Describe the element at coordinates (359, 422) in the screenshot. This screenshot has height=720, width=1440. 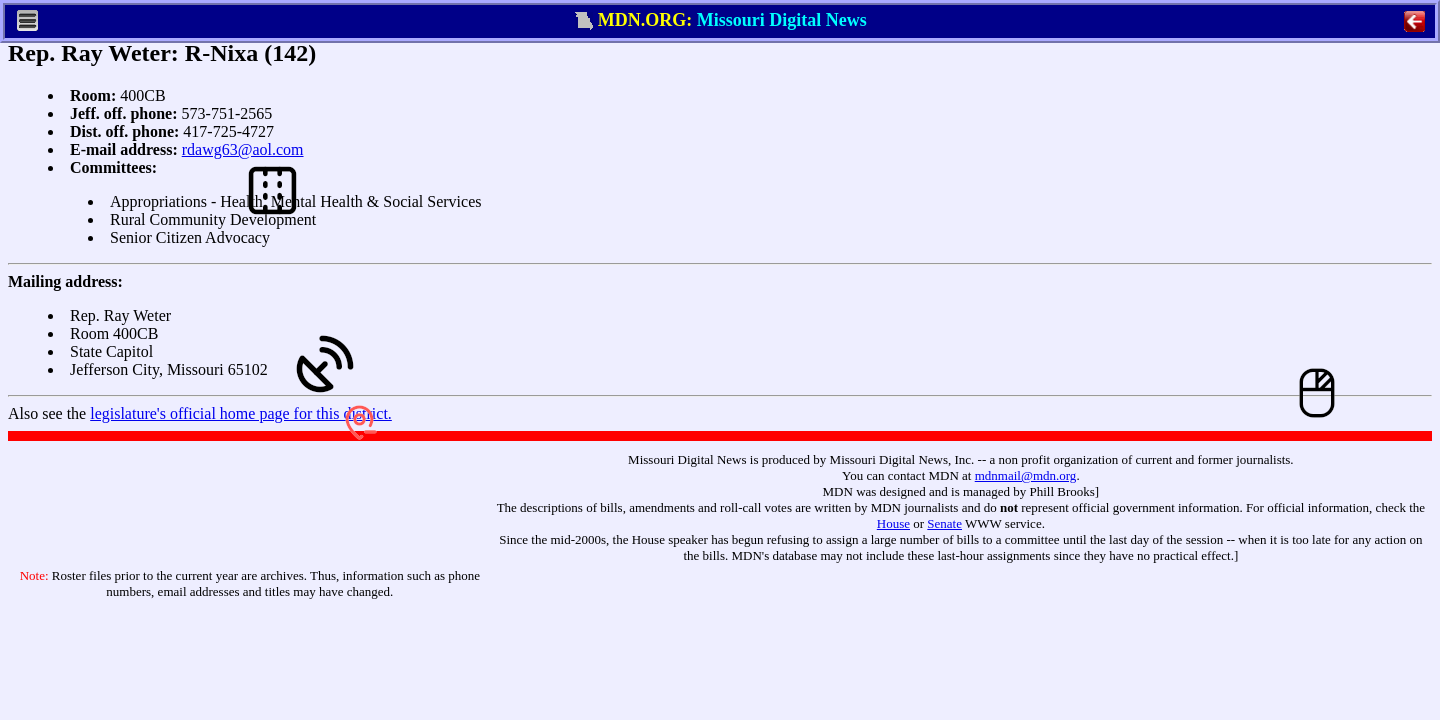
I see `remove a saved location` at that location.